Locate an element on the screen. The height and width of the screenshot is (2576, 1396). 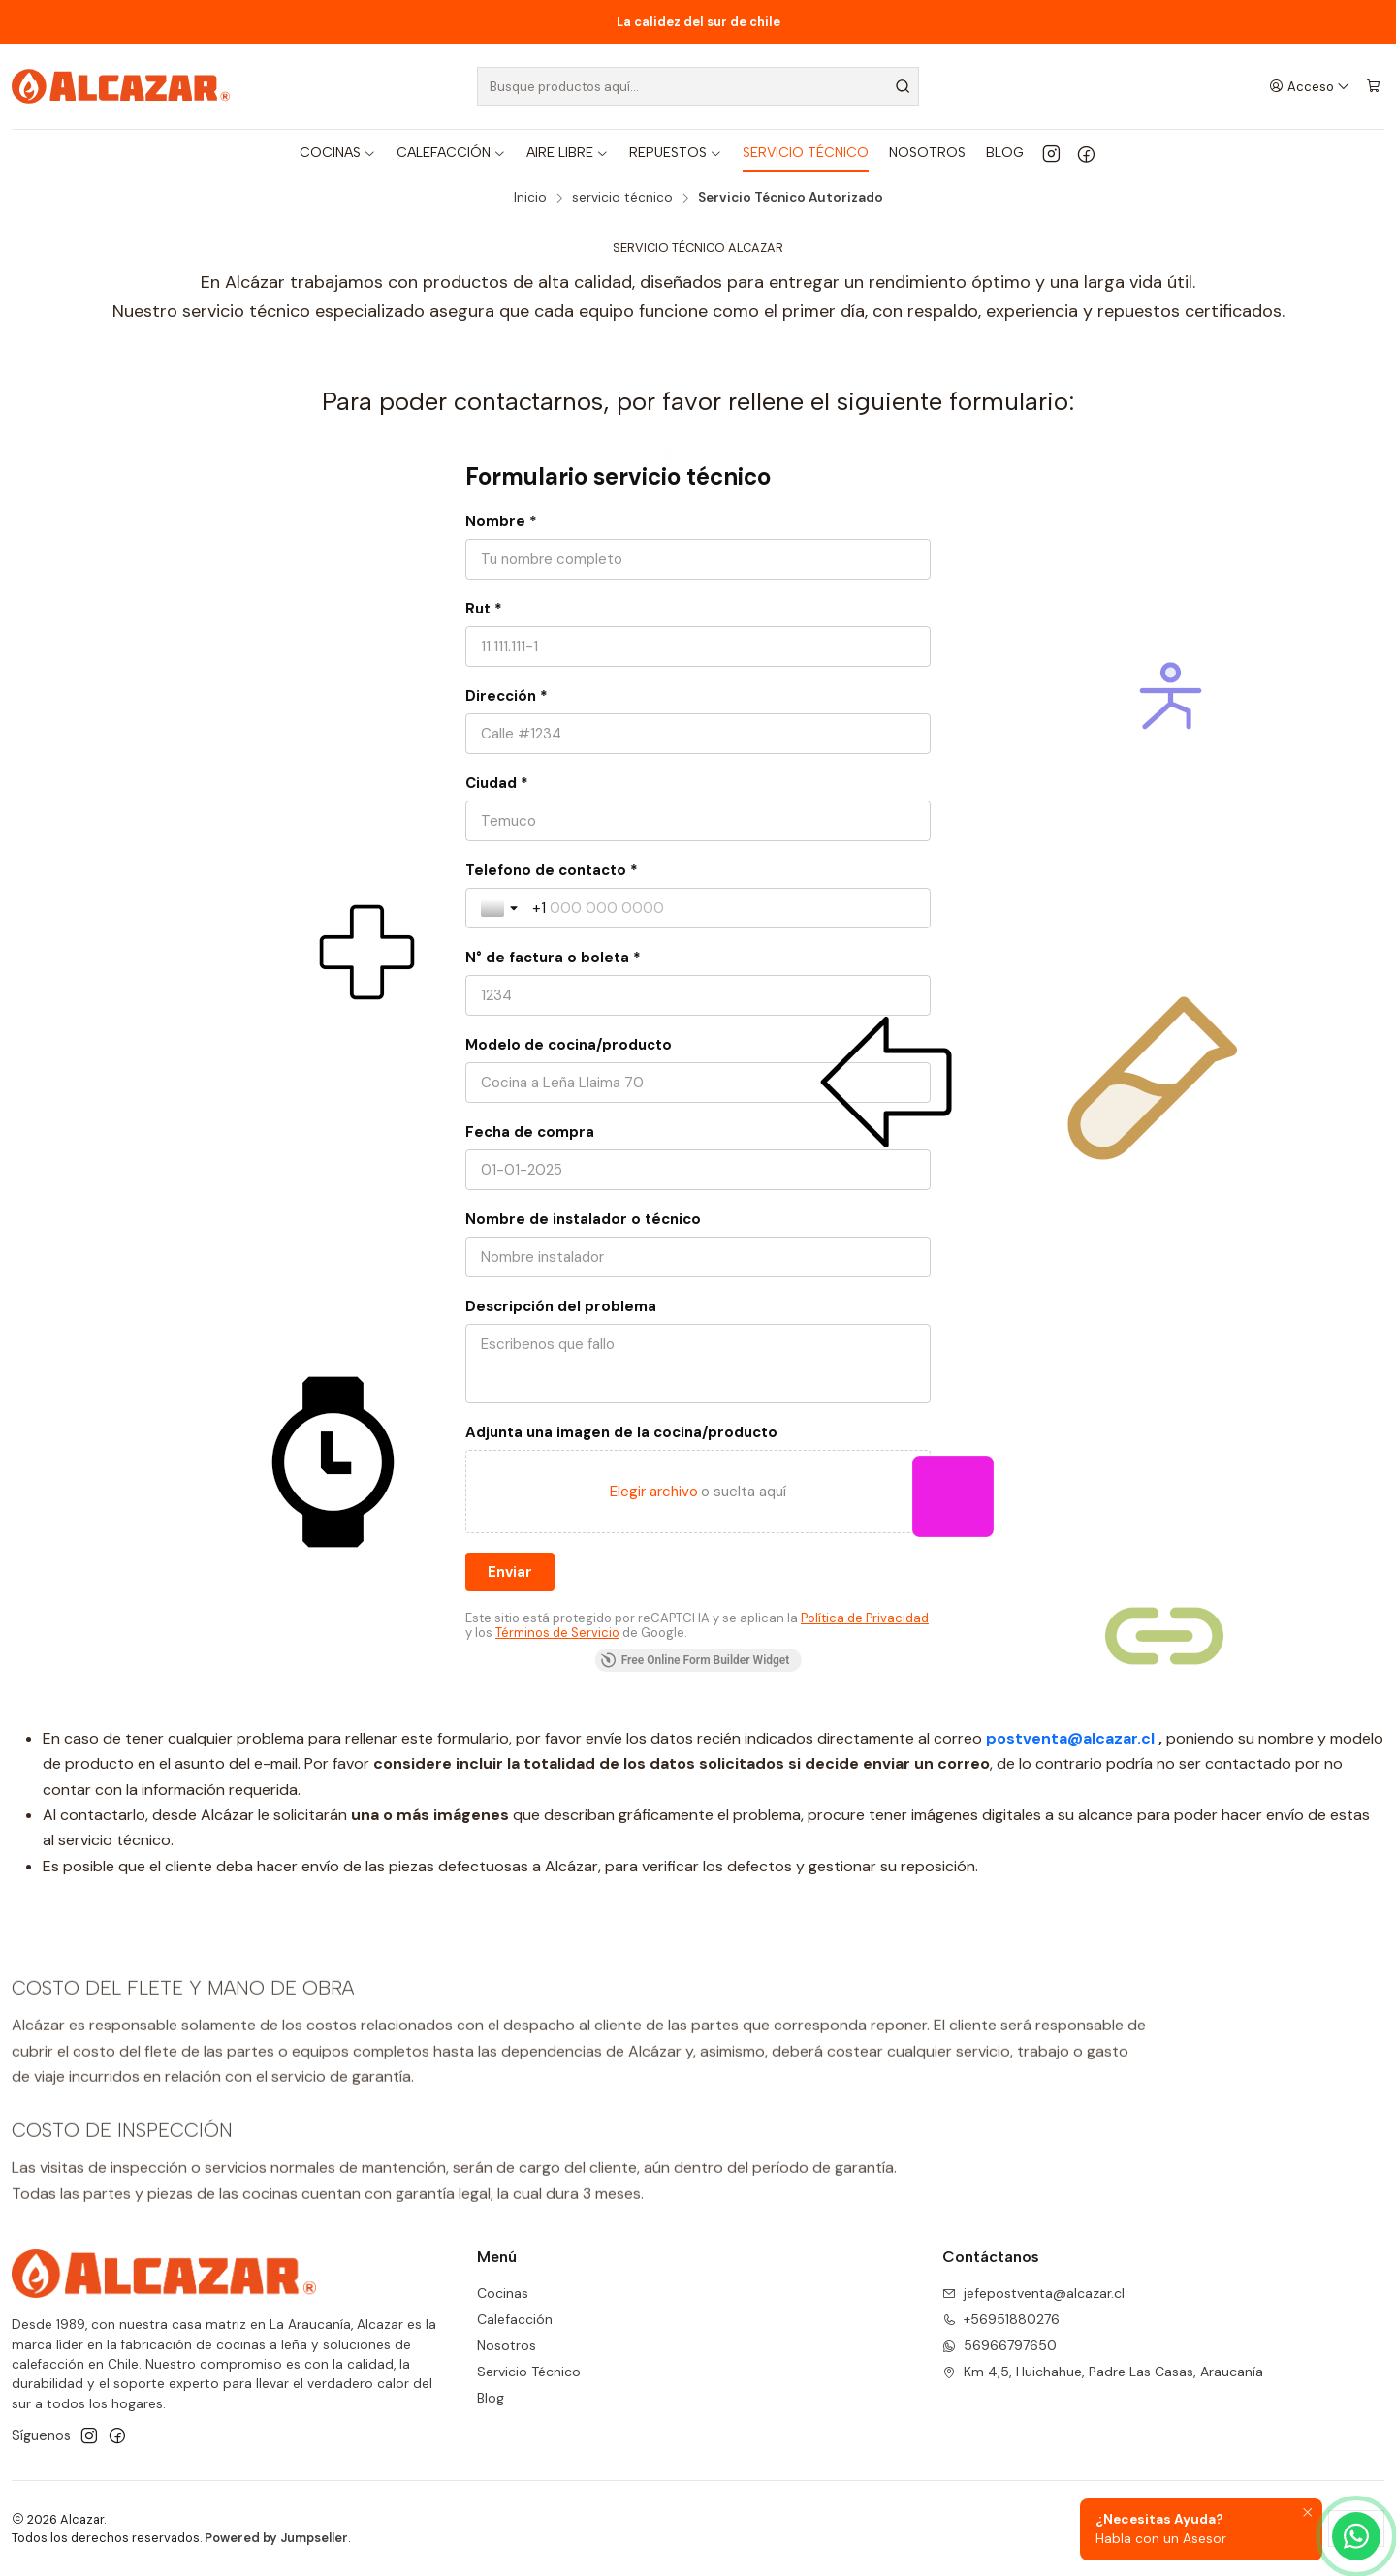
go back to the previous screen is located at coordinates (891, 1082).